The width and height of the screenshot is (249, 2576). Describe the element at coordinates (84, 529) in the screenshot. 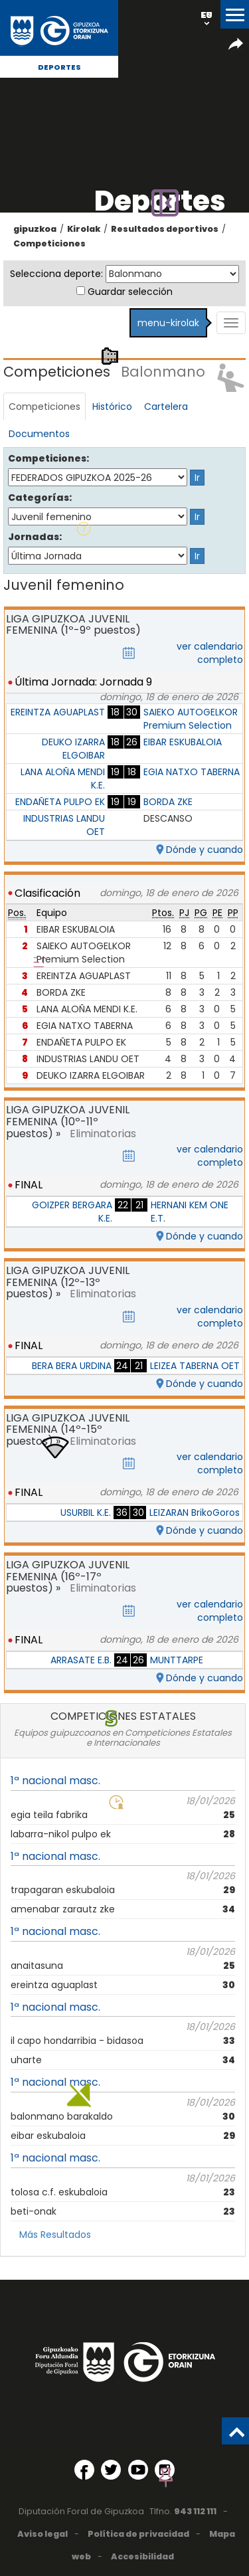

I see `indicates step 7 in a multi-step process` at that location.